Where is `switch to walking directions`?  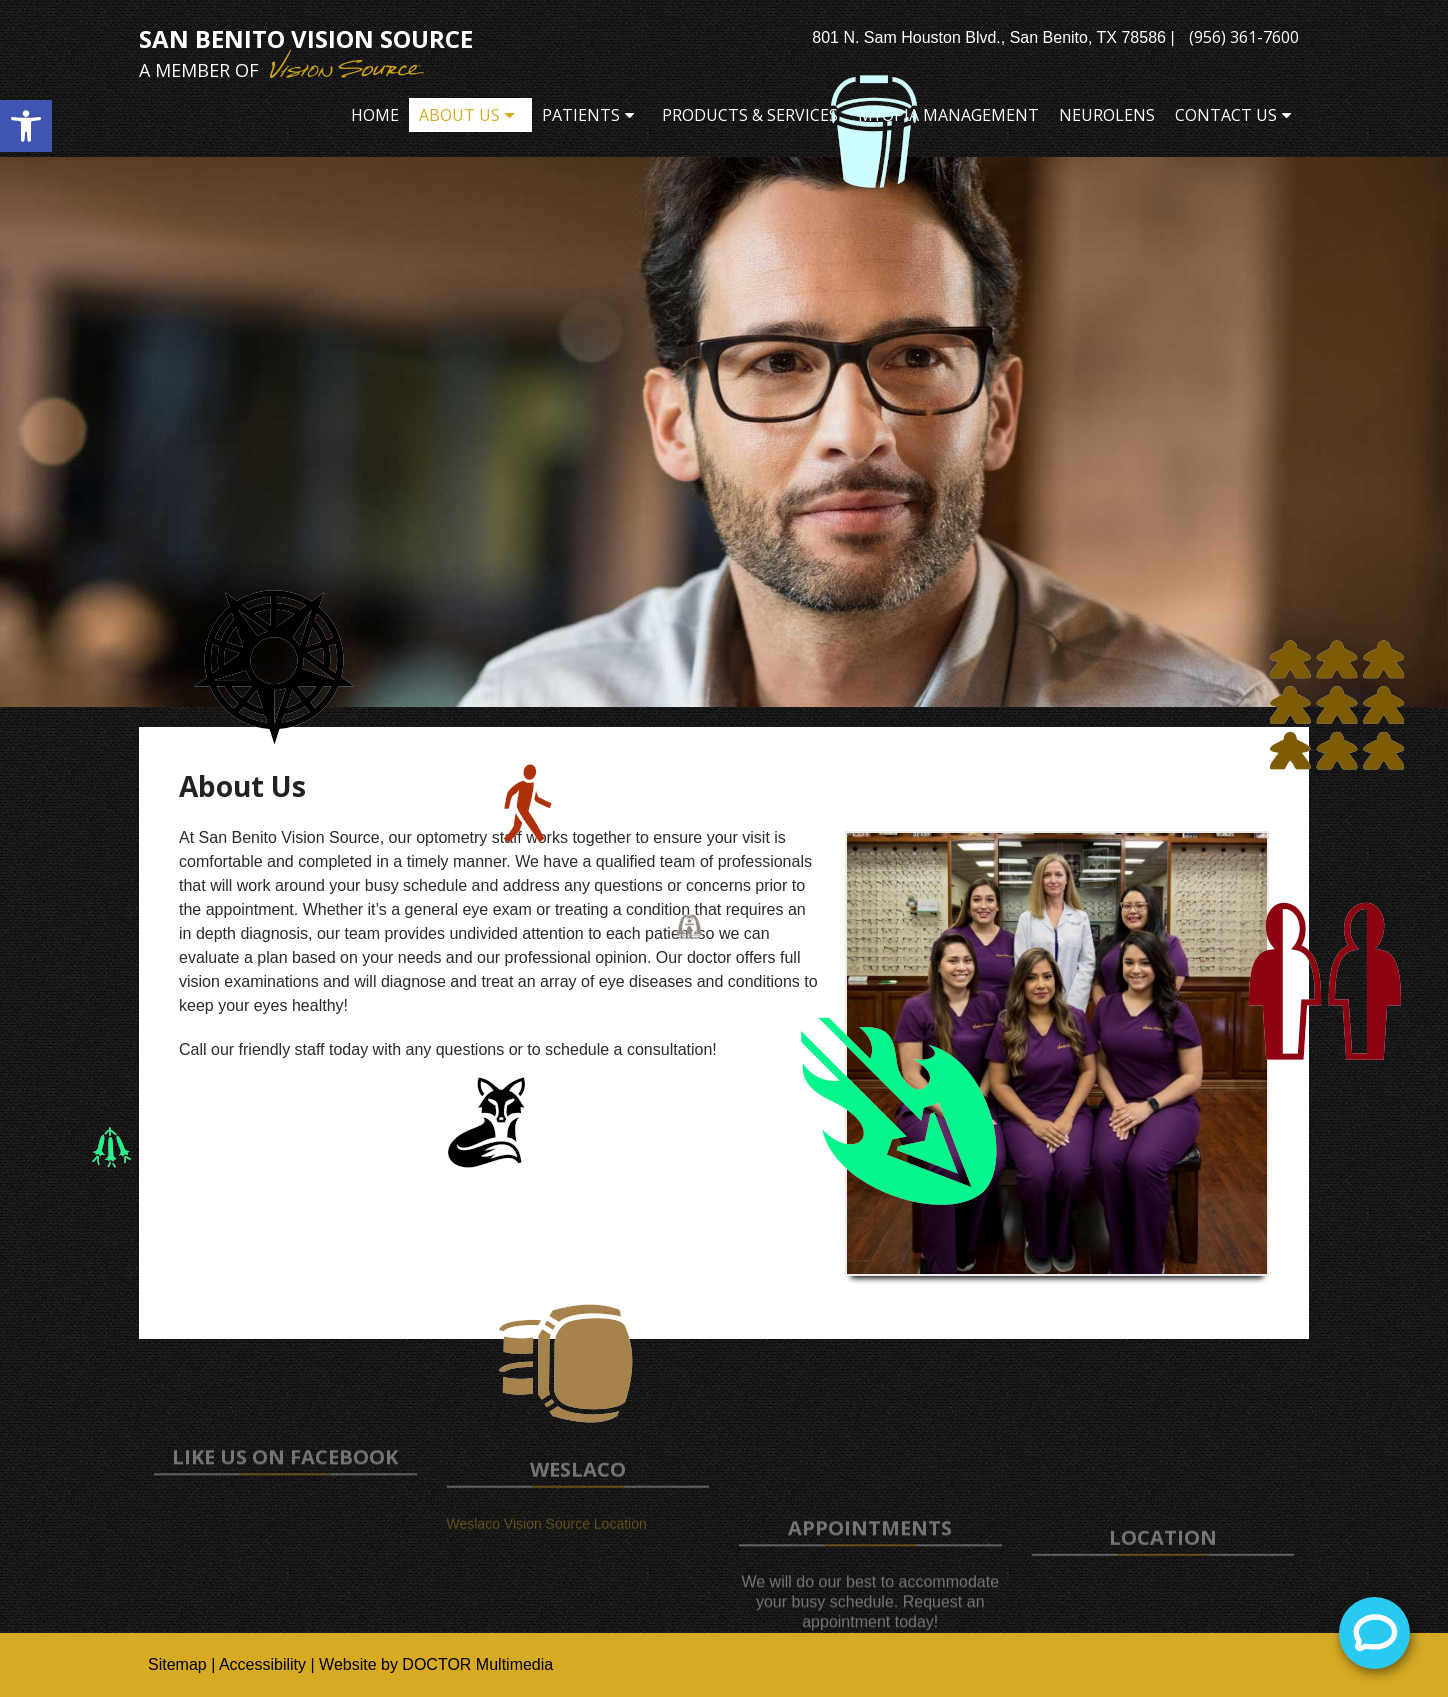 switch to walking directions is located at coordinates (527, 803).